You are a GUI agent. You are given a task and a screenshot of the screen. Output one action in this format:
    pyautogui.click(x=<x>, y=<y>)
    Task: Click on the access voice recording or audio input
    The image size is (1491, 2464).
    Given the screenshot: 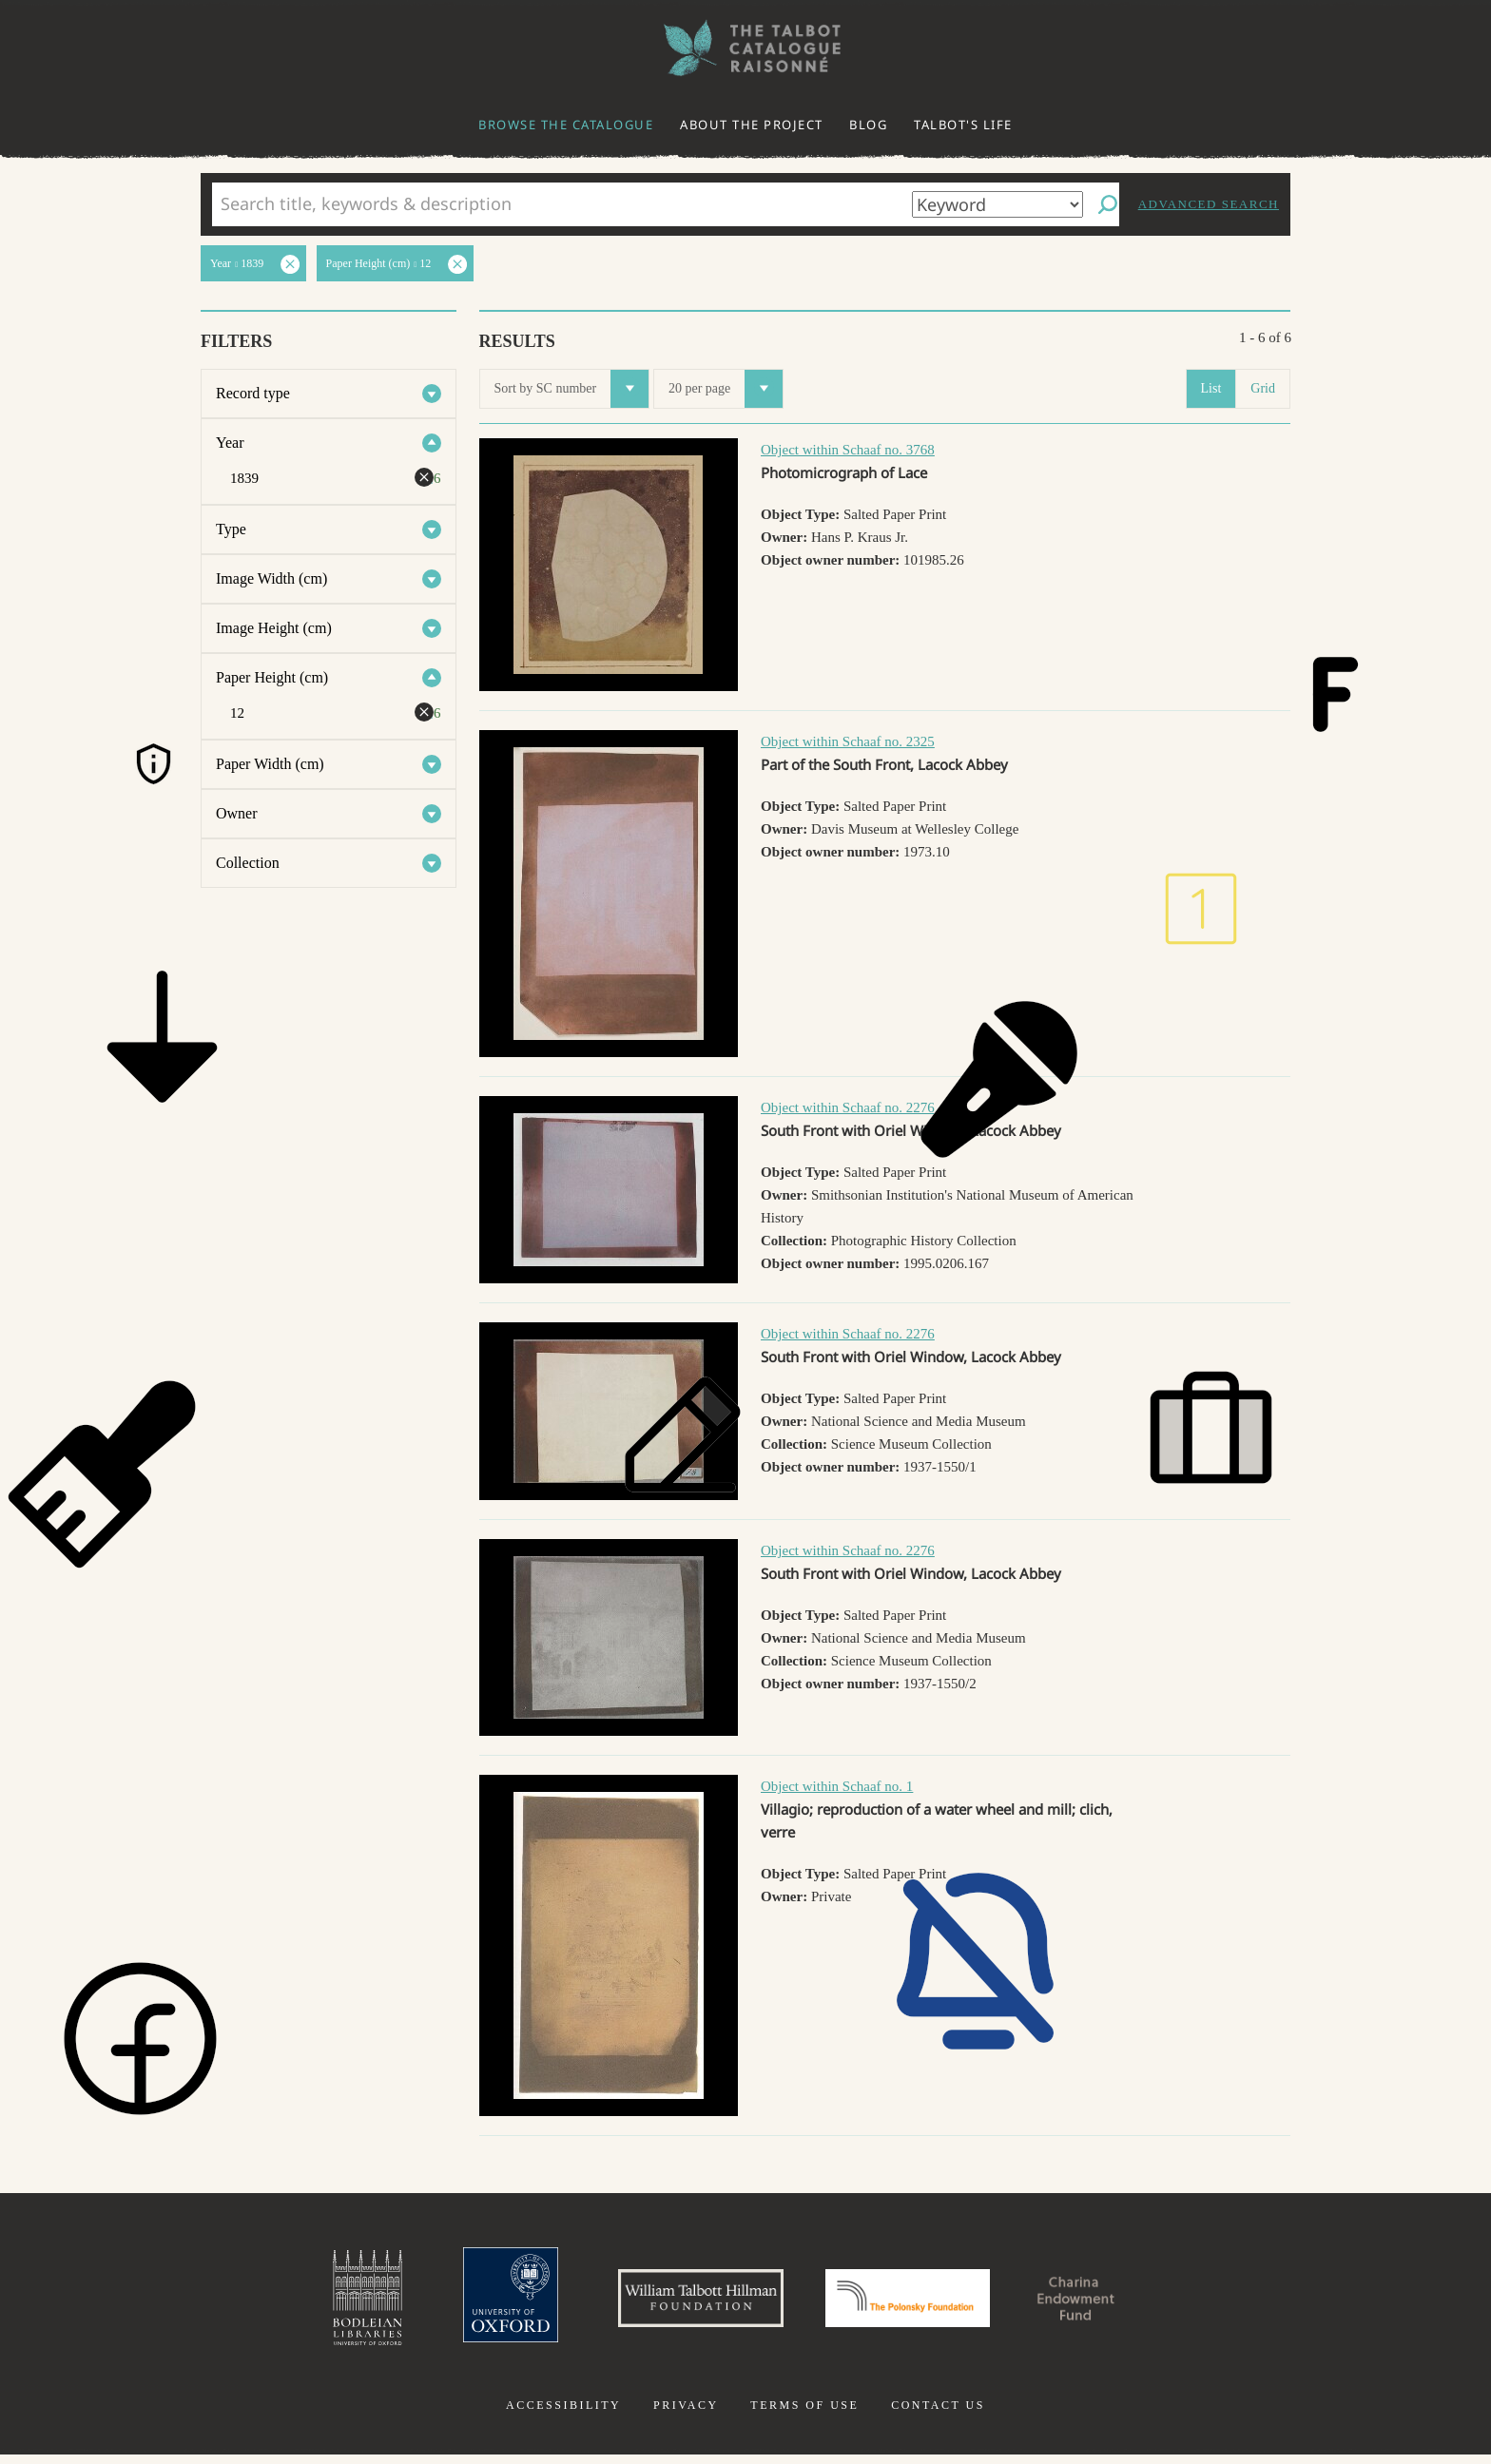 What is the action you would take?
    pyautogui.click(x=996, y=1082)
    